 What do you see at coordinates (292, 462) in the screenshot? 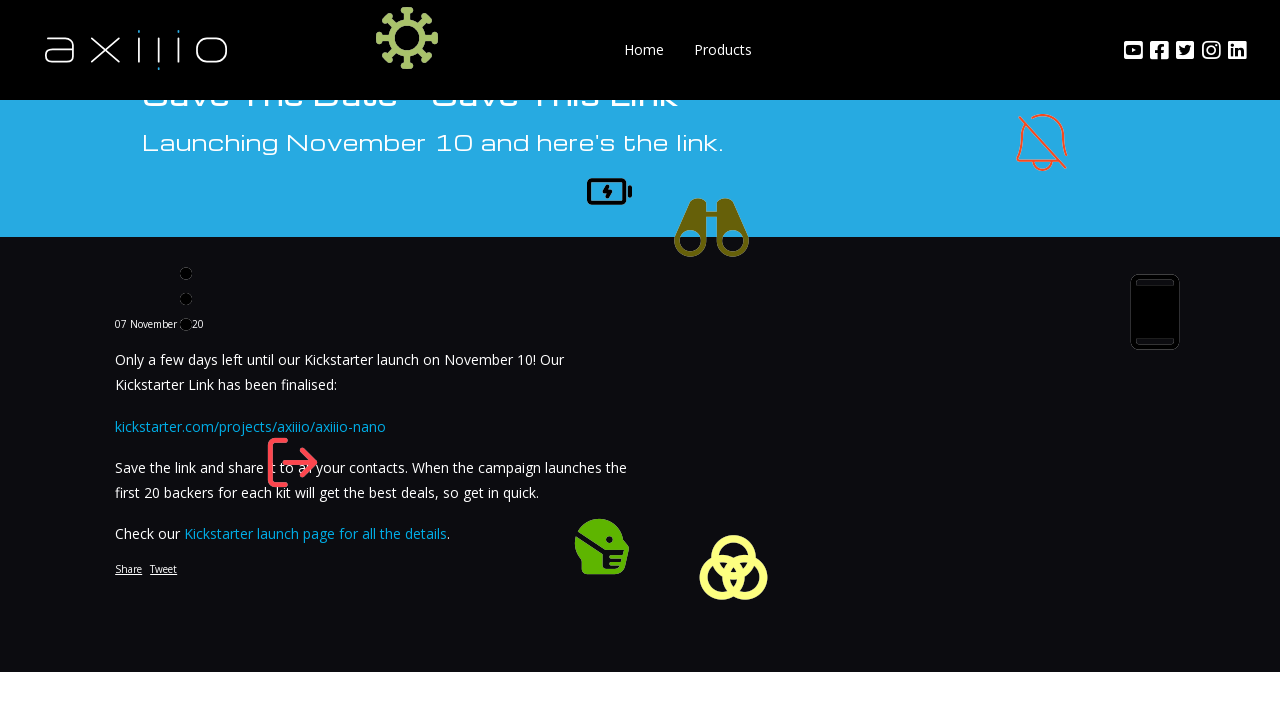
I see `log out of your account` at bounding box center [292, 462].